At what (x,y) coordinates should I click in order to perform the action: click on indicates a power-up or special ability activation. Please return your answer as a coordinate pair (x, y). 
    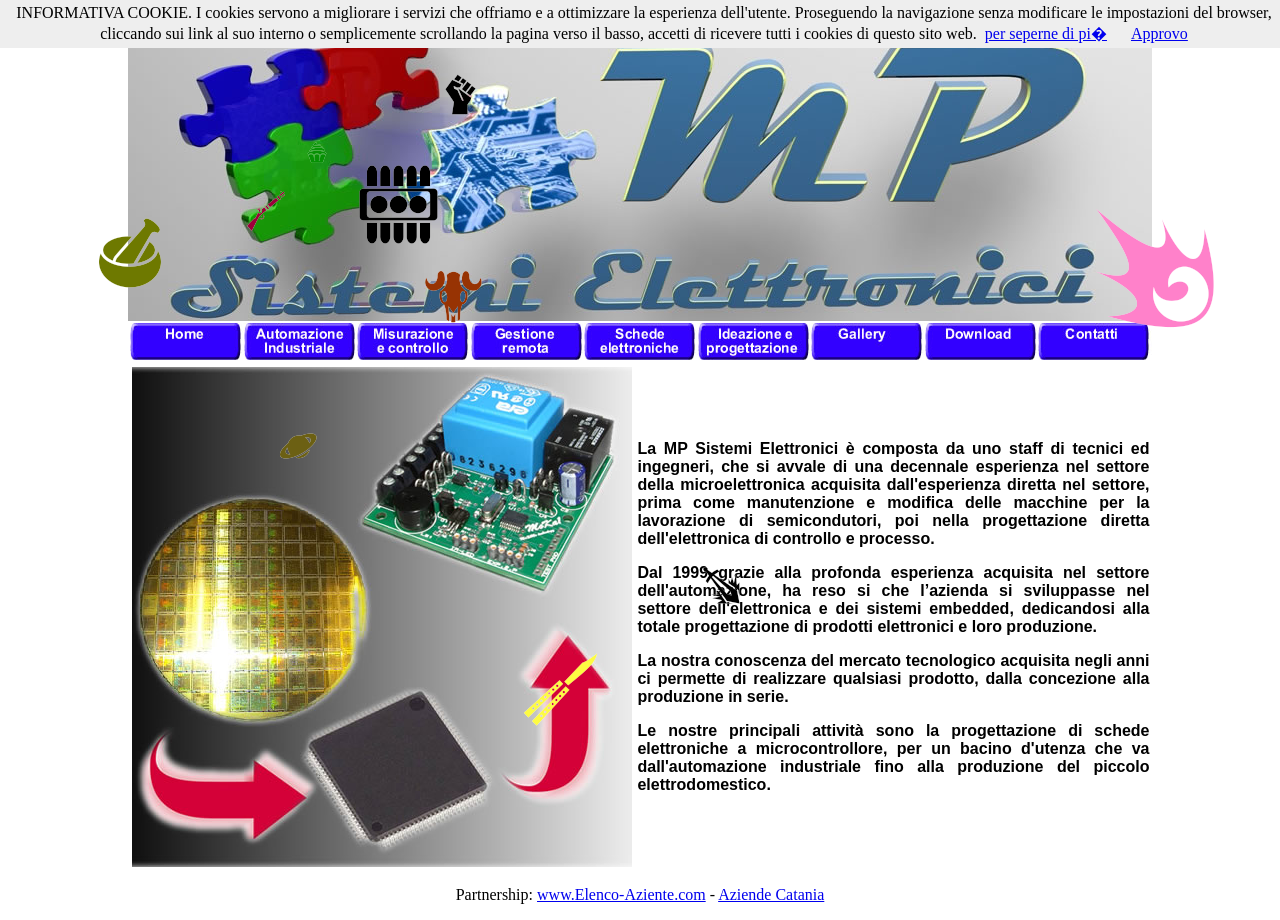
    Looking at the image, I should click on (1154, 268).